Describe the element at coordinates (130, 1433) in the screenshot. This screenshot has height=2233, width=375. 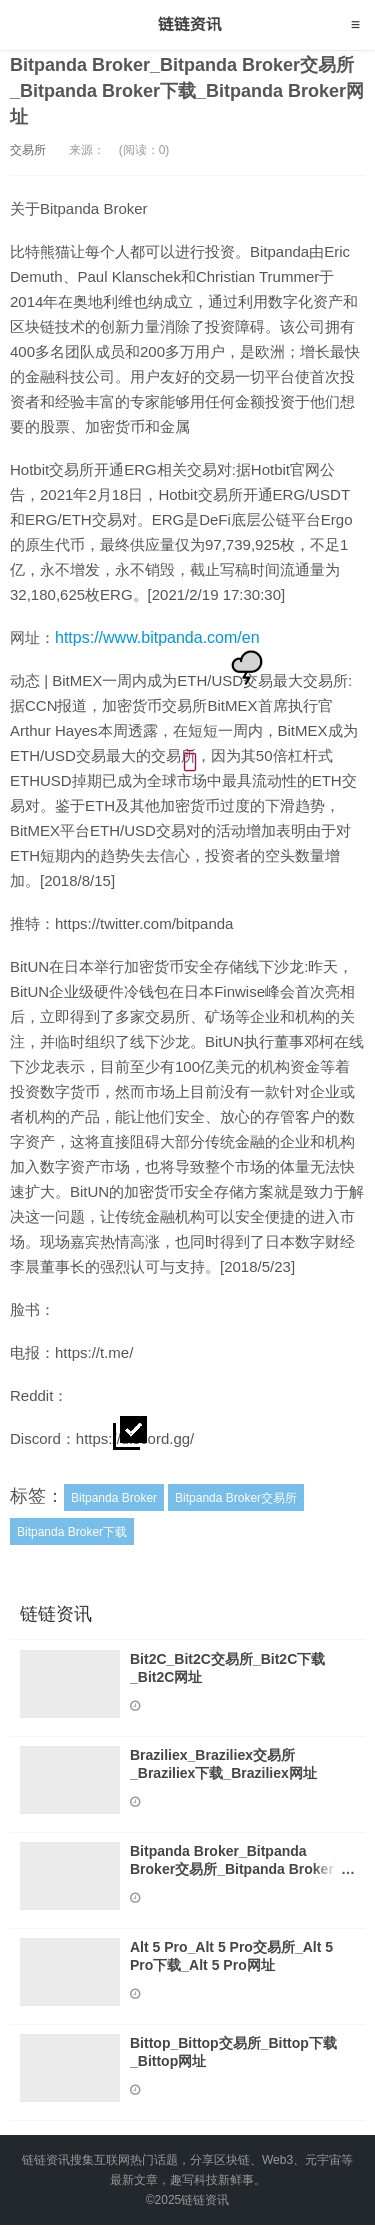
I see `item successfully added to library` at that location.